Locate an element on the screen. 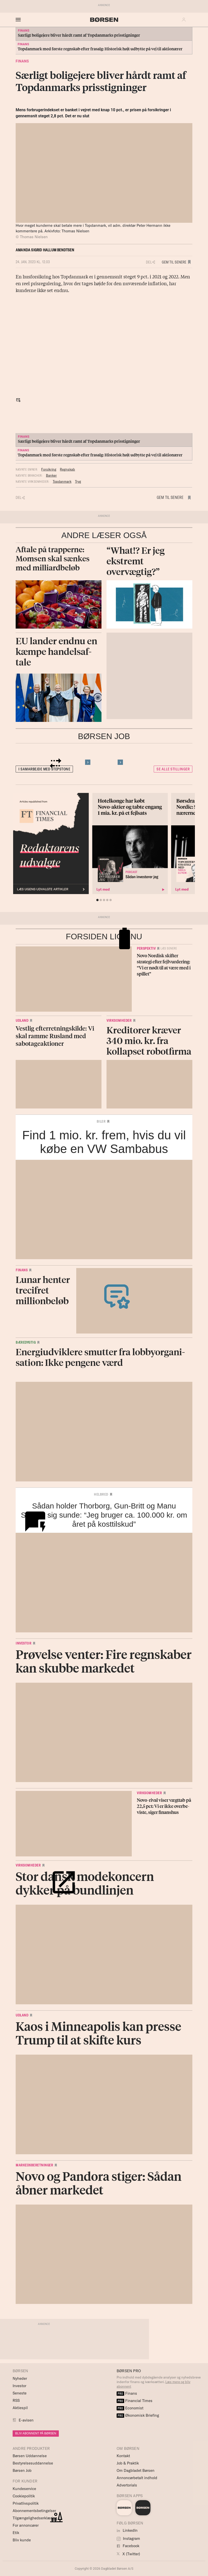  attach a file to an email is located at coordinates (18, 400).